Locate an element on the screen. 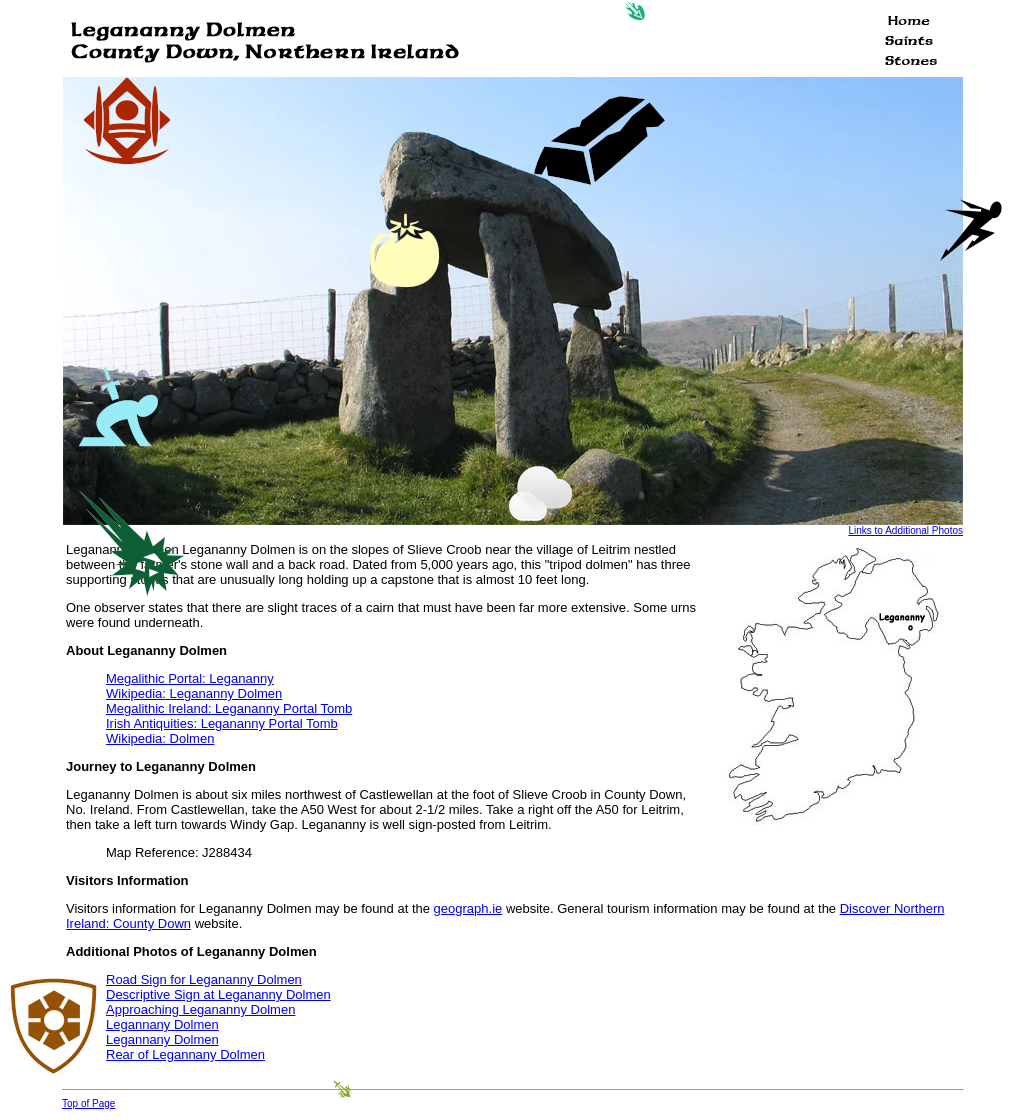 The image size is (1026, 1120). indicates a backstab or stealth attack ability is located at coordinates (119, 406).